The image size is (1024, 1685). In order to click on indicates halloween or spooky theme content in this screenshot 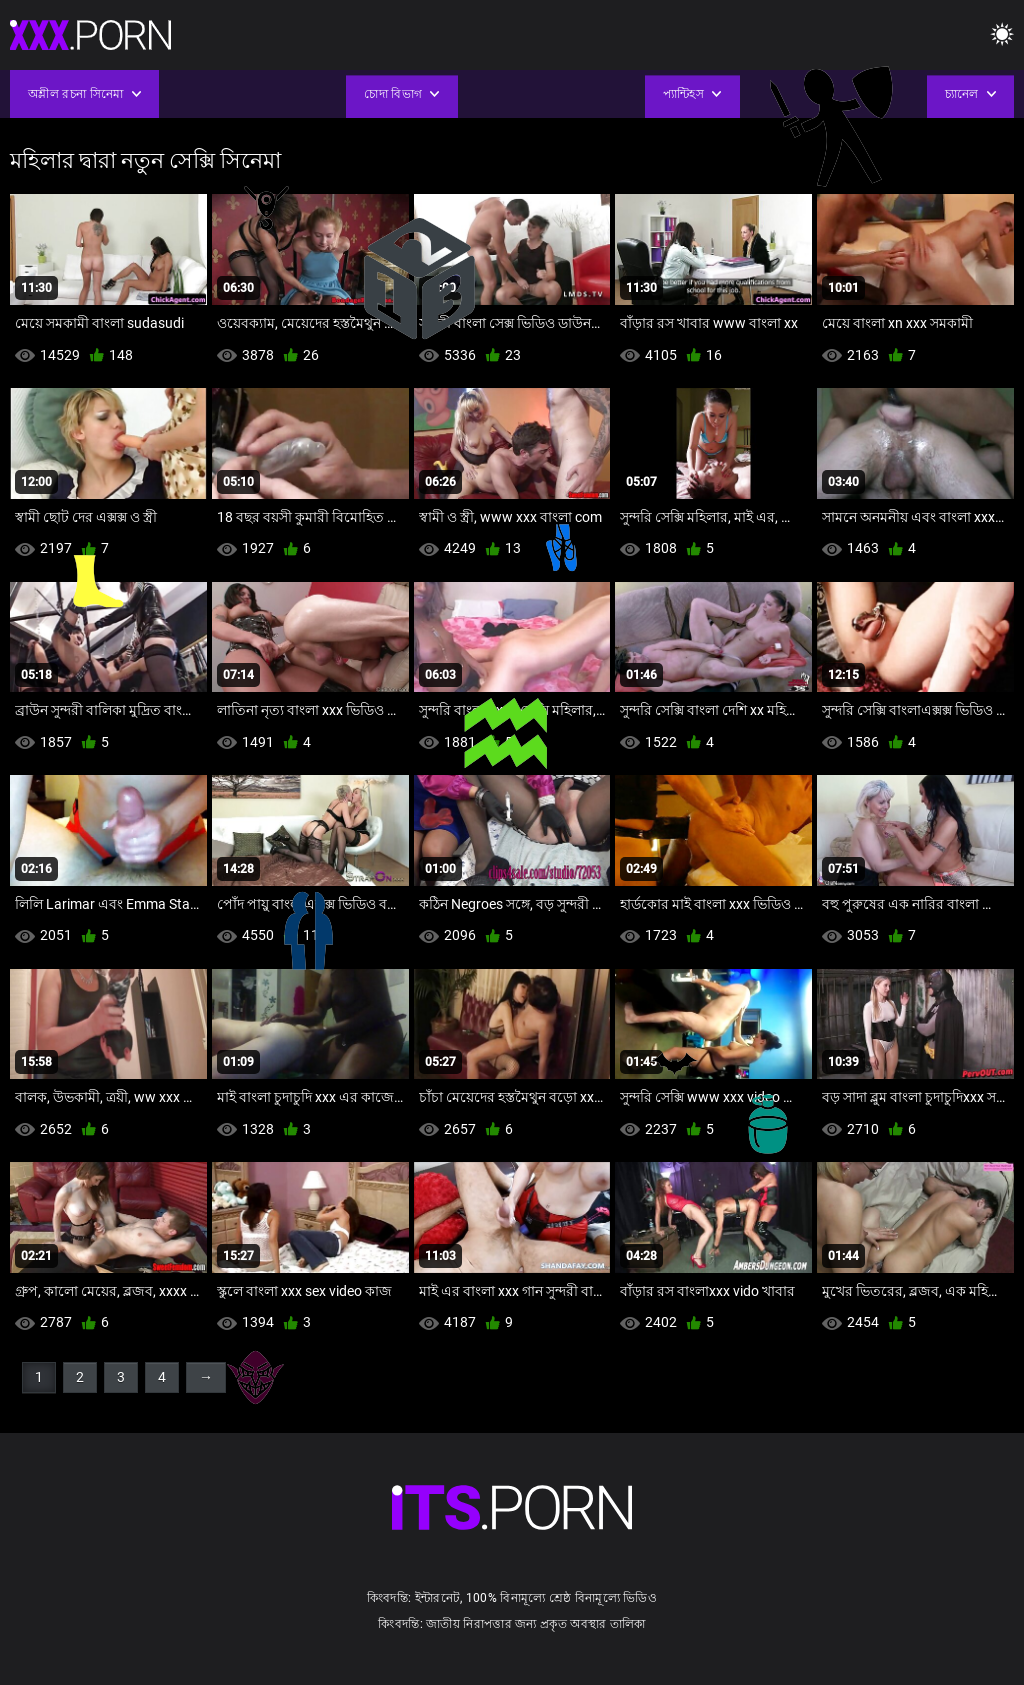, I will do `click(674, 1064)`.